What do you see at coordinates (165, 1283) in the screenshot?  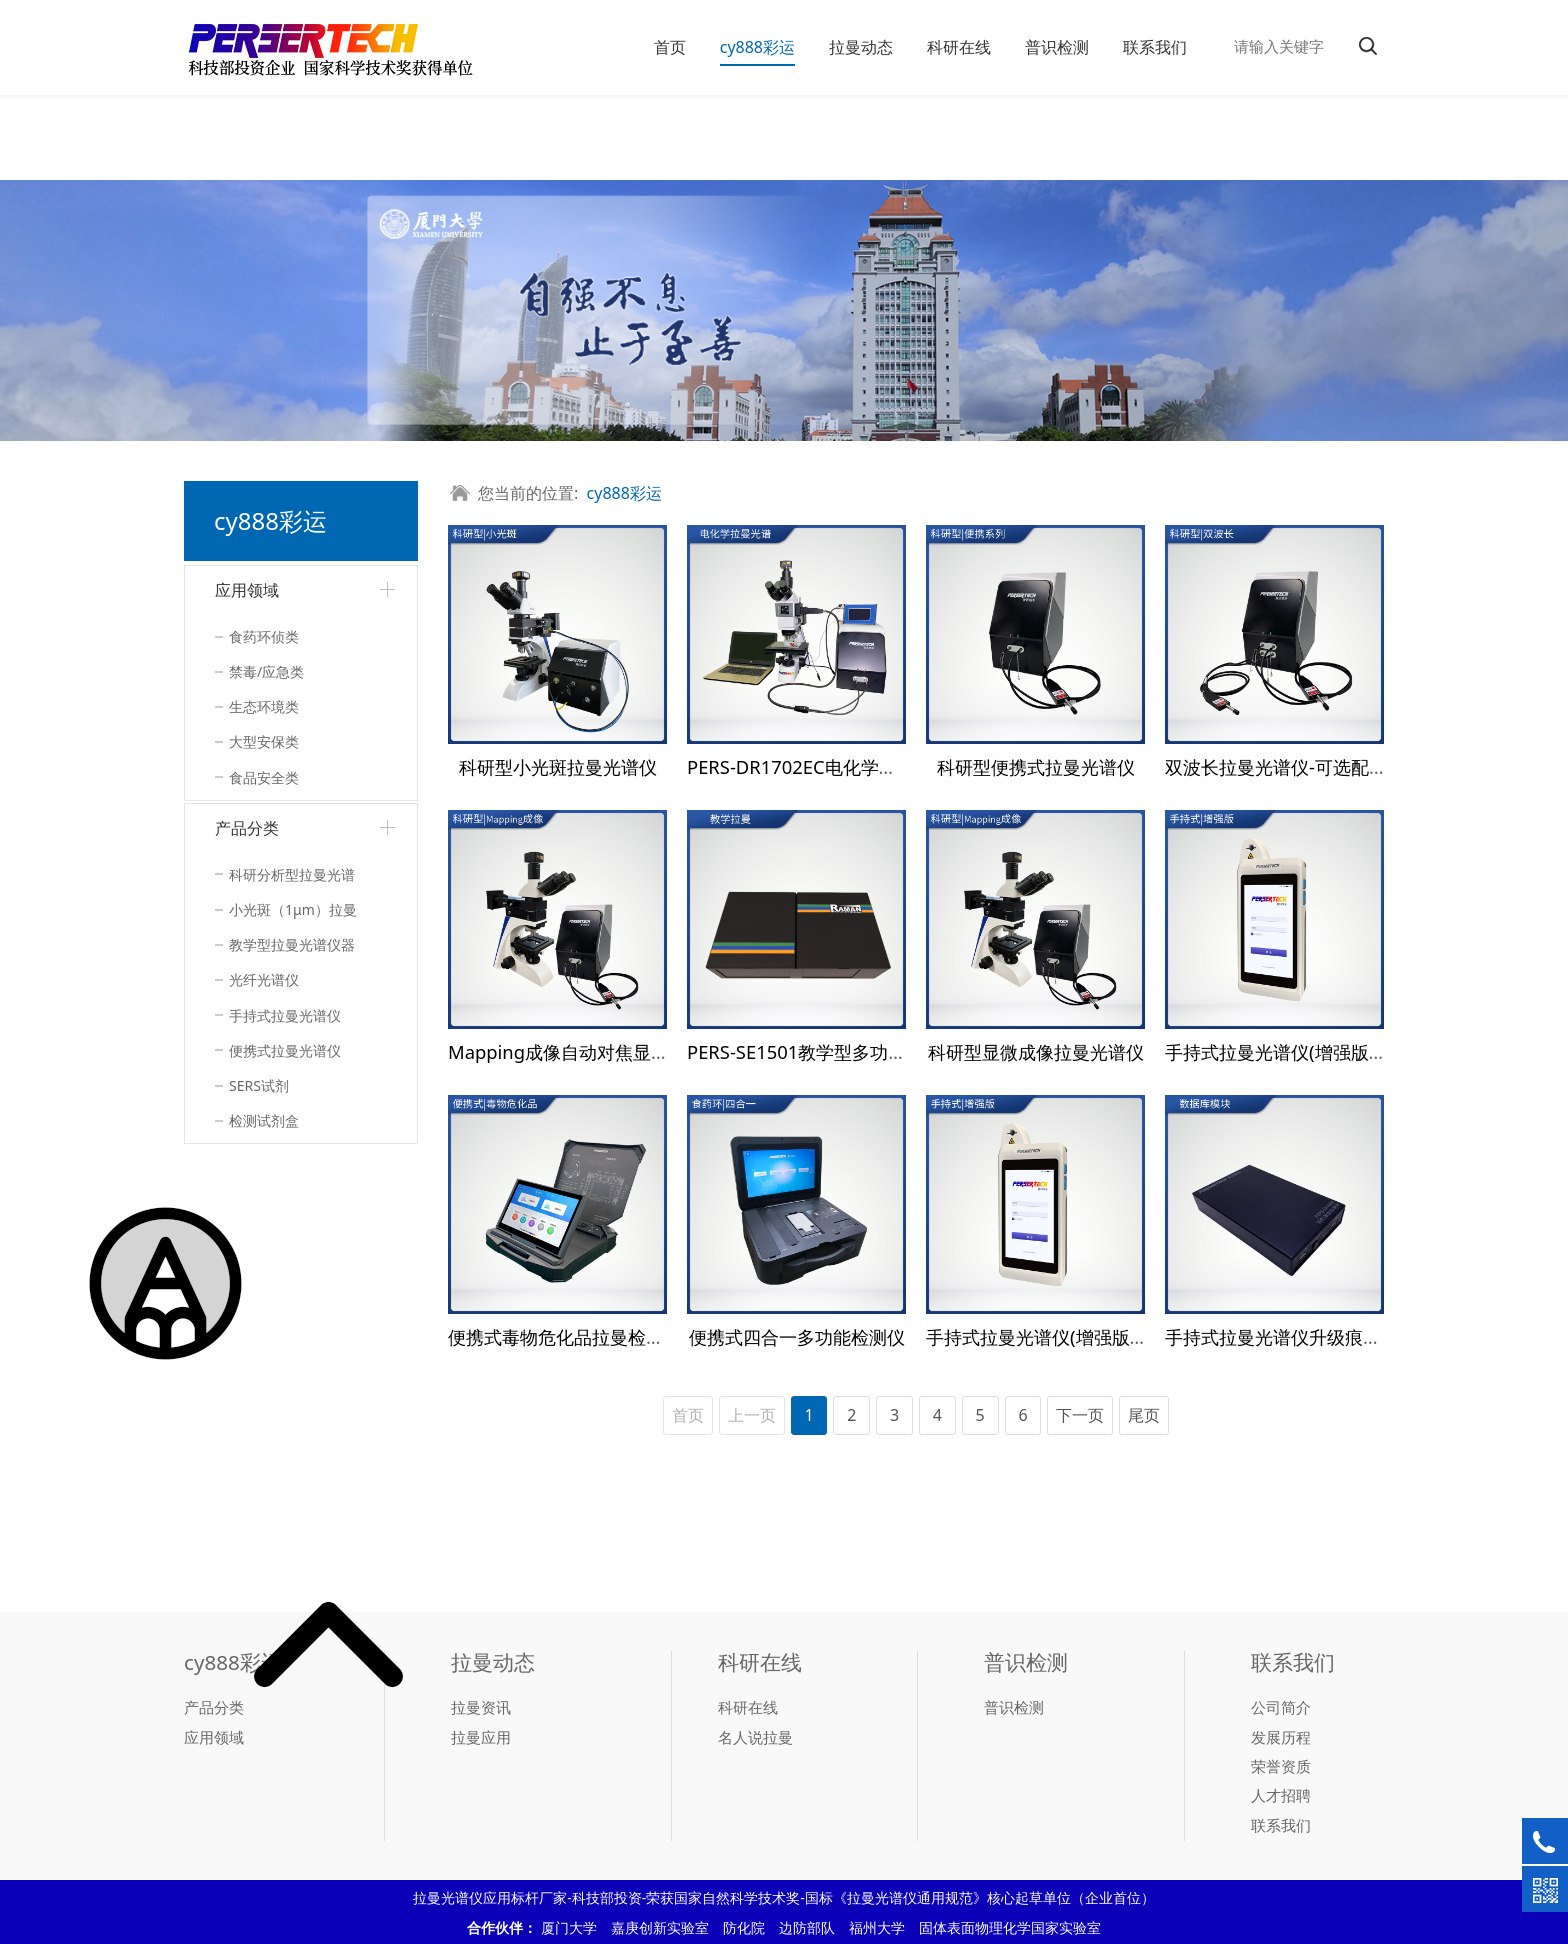 I see `edit or modify content` at bounding box center [165, 1283].